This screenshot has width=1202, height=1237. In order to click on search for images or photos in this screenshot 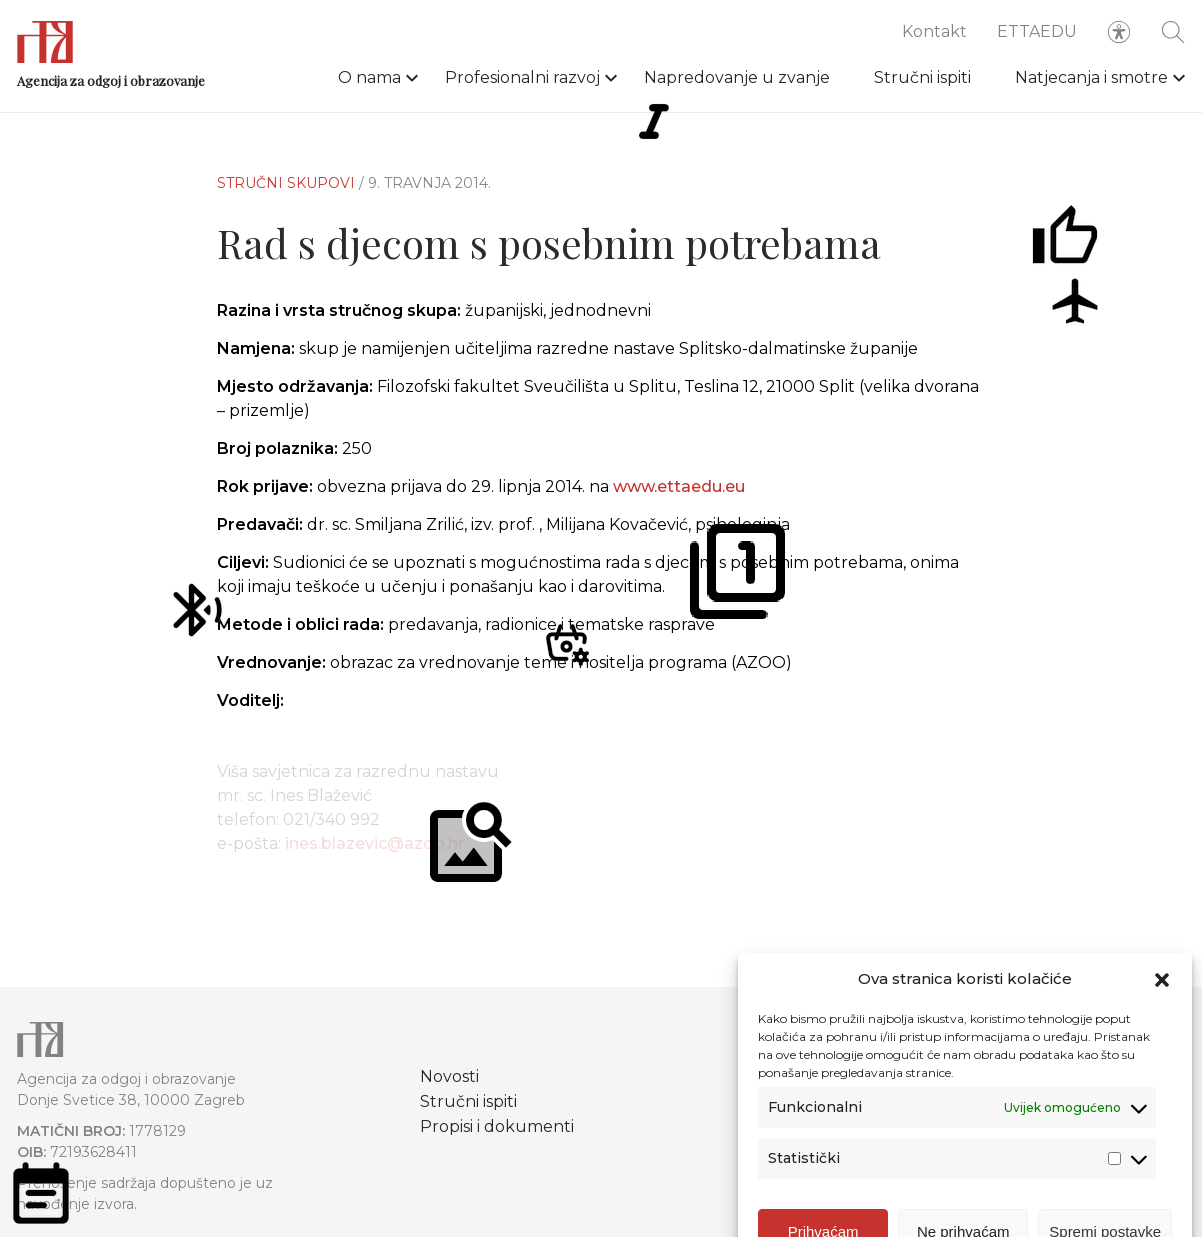, I will do `click(470, 842)`.